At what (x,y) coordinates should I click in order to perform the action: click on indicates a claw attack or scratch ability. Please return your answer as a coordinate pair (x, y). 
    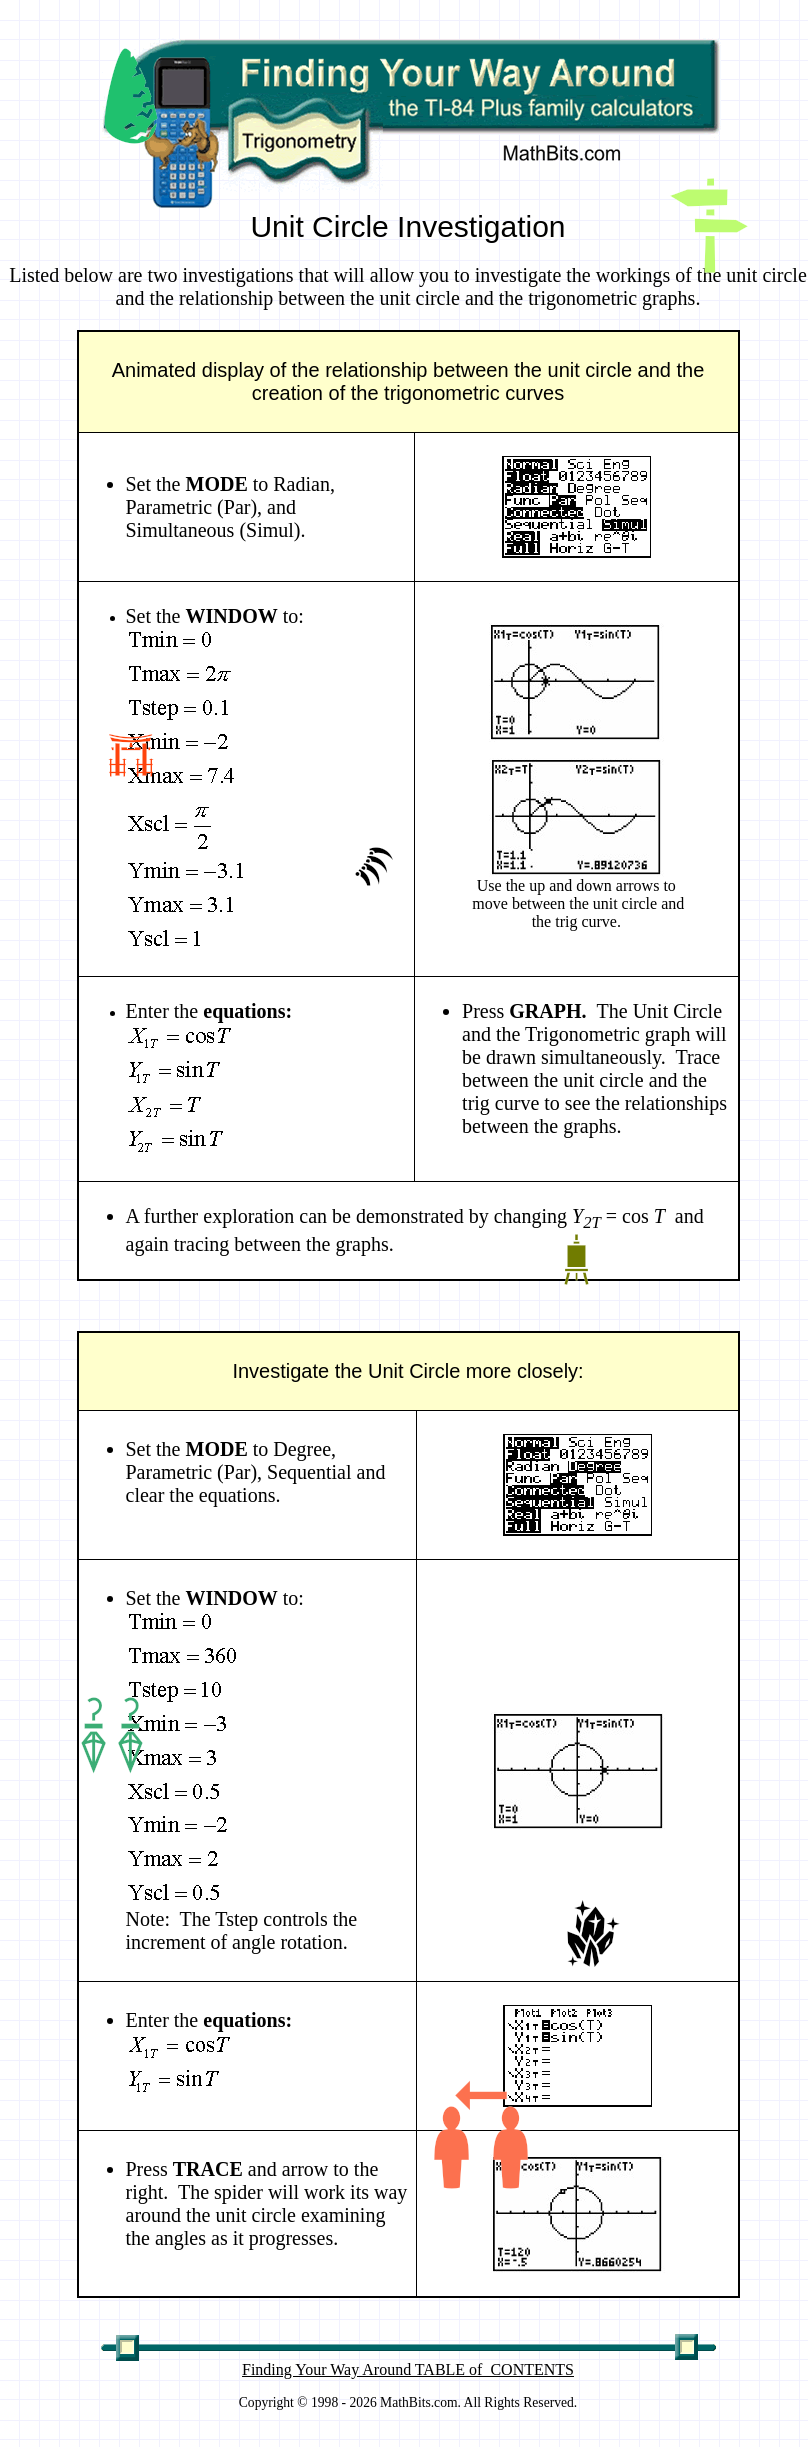
    Looking at the image, I should click on (374, 866).